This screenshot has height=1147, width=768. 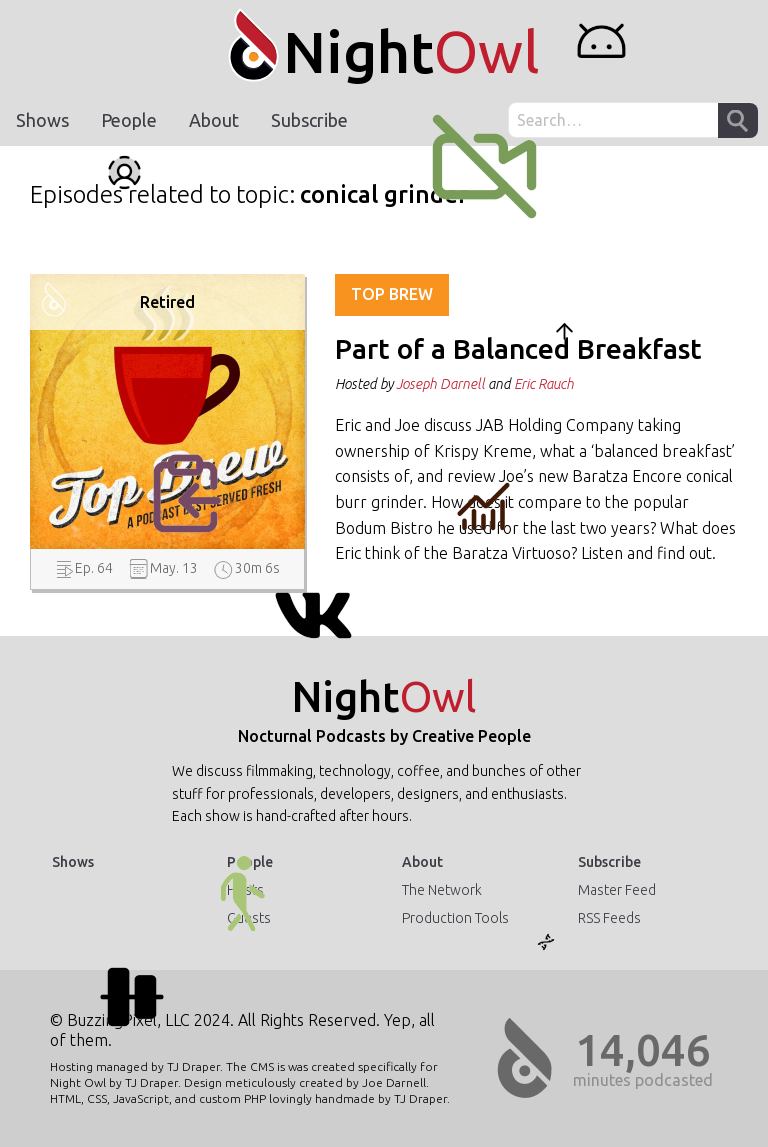 I want to click on view analytics and performance trends, so click(x=483, y=506).